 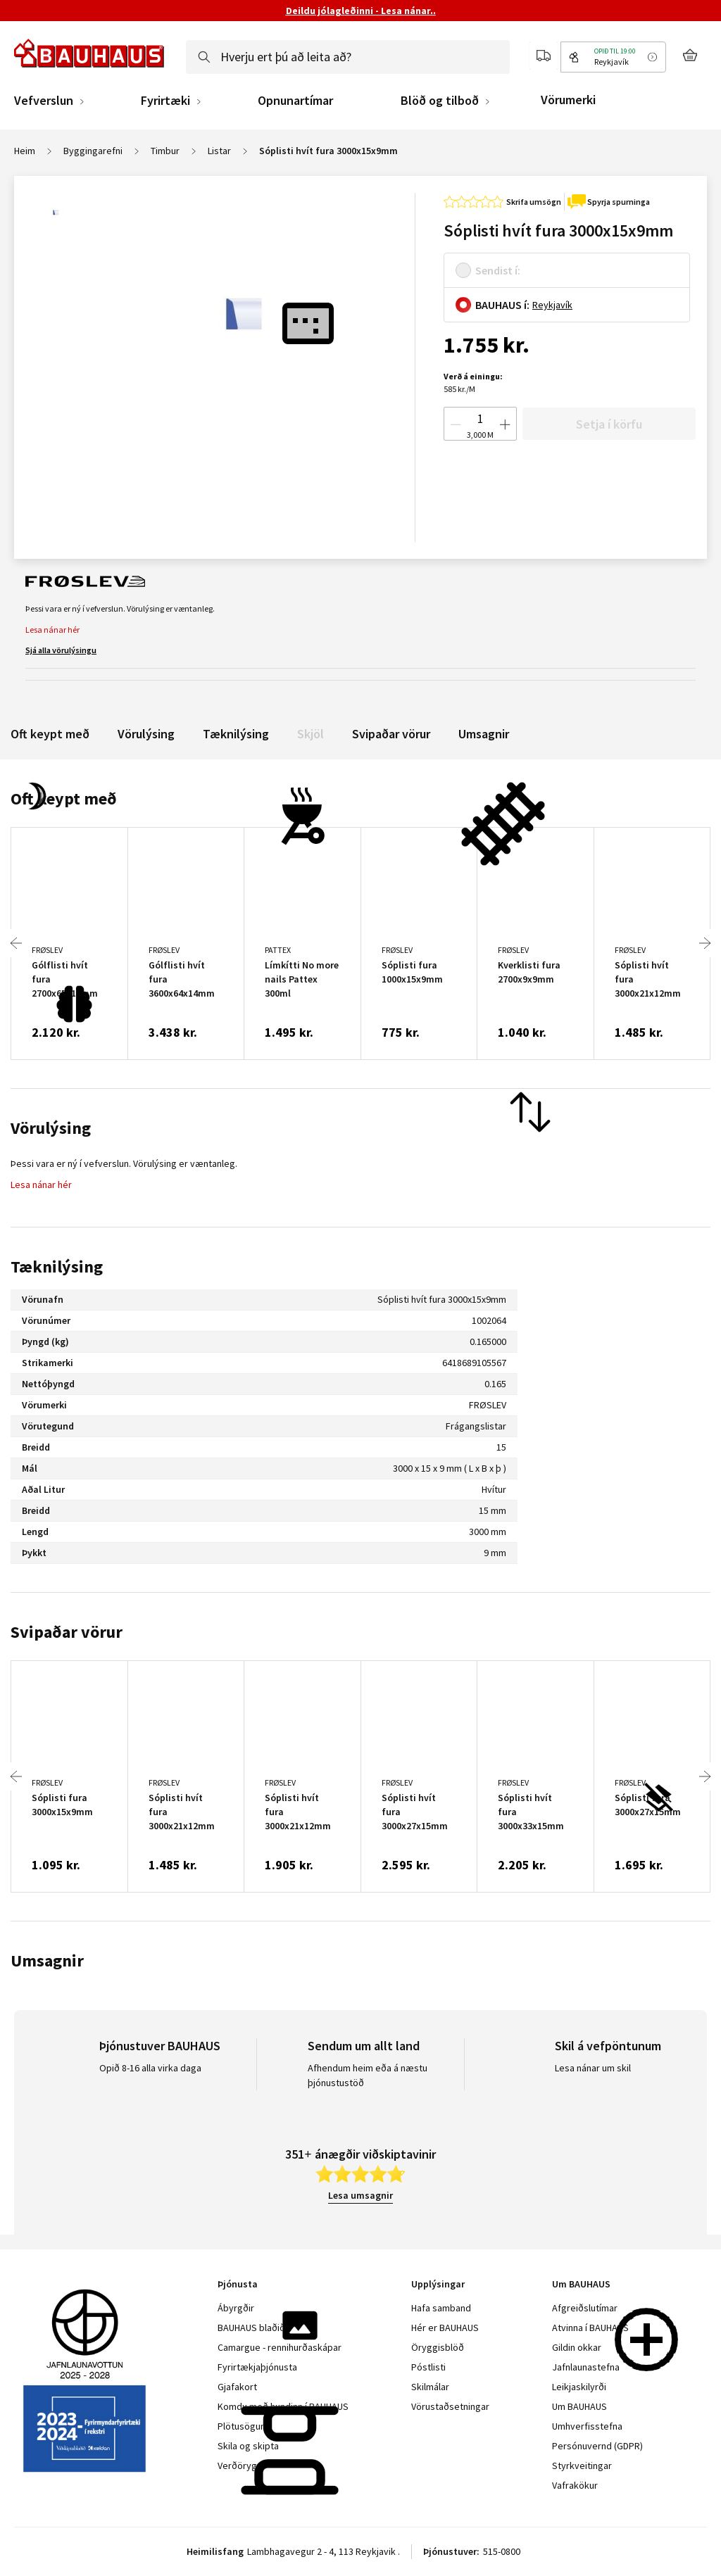 What do you see at coordinates (646, 2340) in the screenshot?
I see `add a new item` at bounding box center [646, 2340].